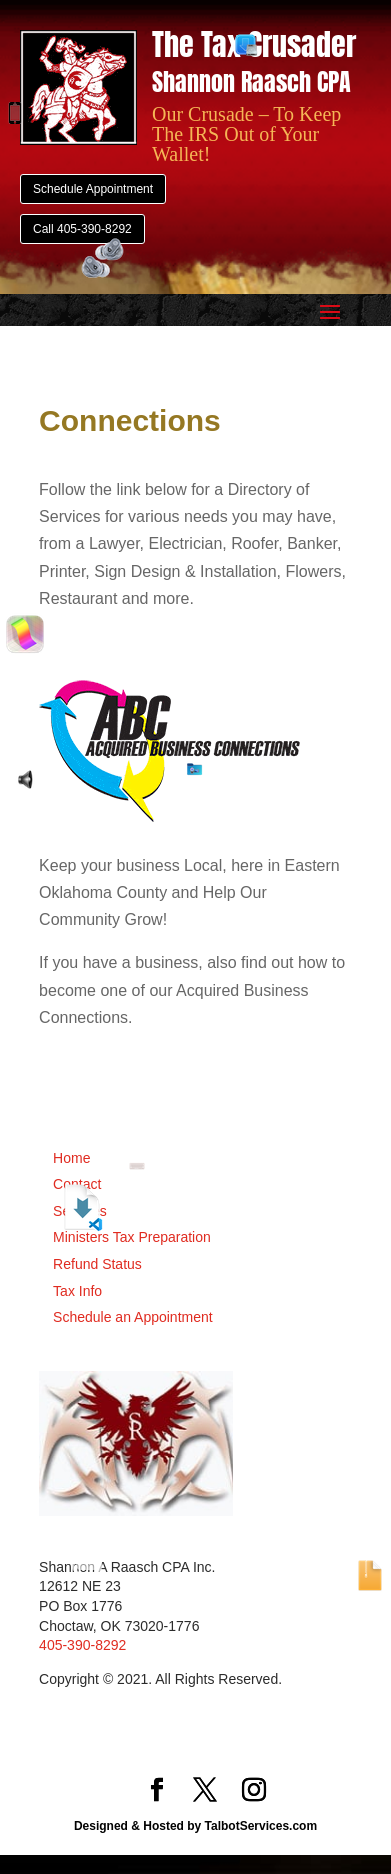  I want to click on connect to a wireless bluetooth keyboard, so click(137, 1166).